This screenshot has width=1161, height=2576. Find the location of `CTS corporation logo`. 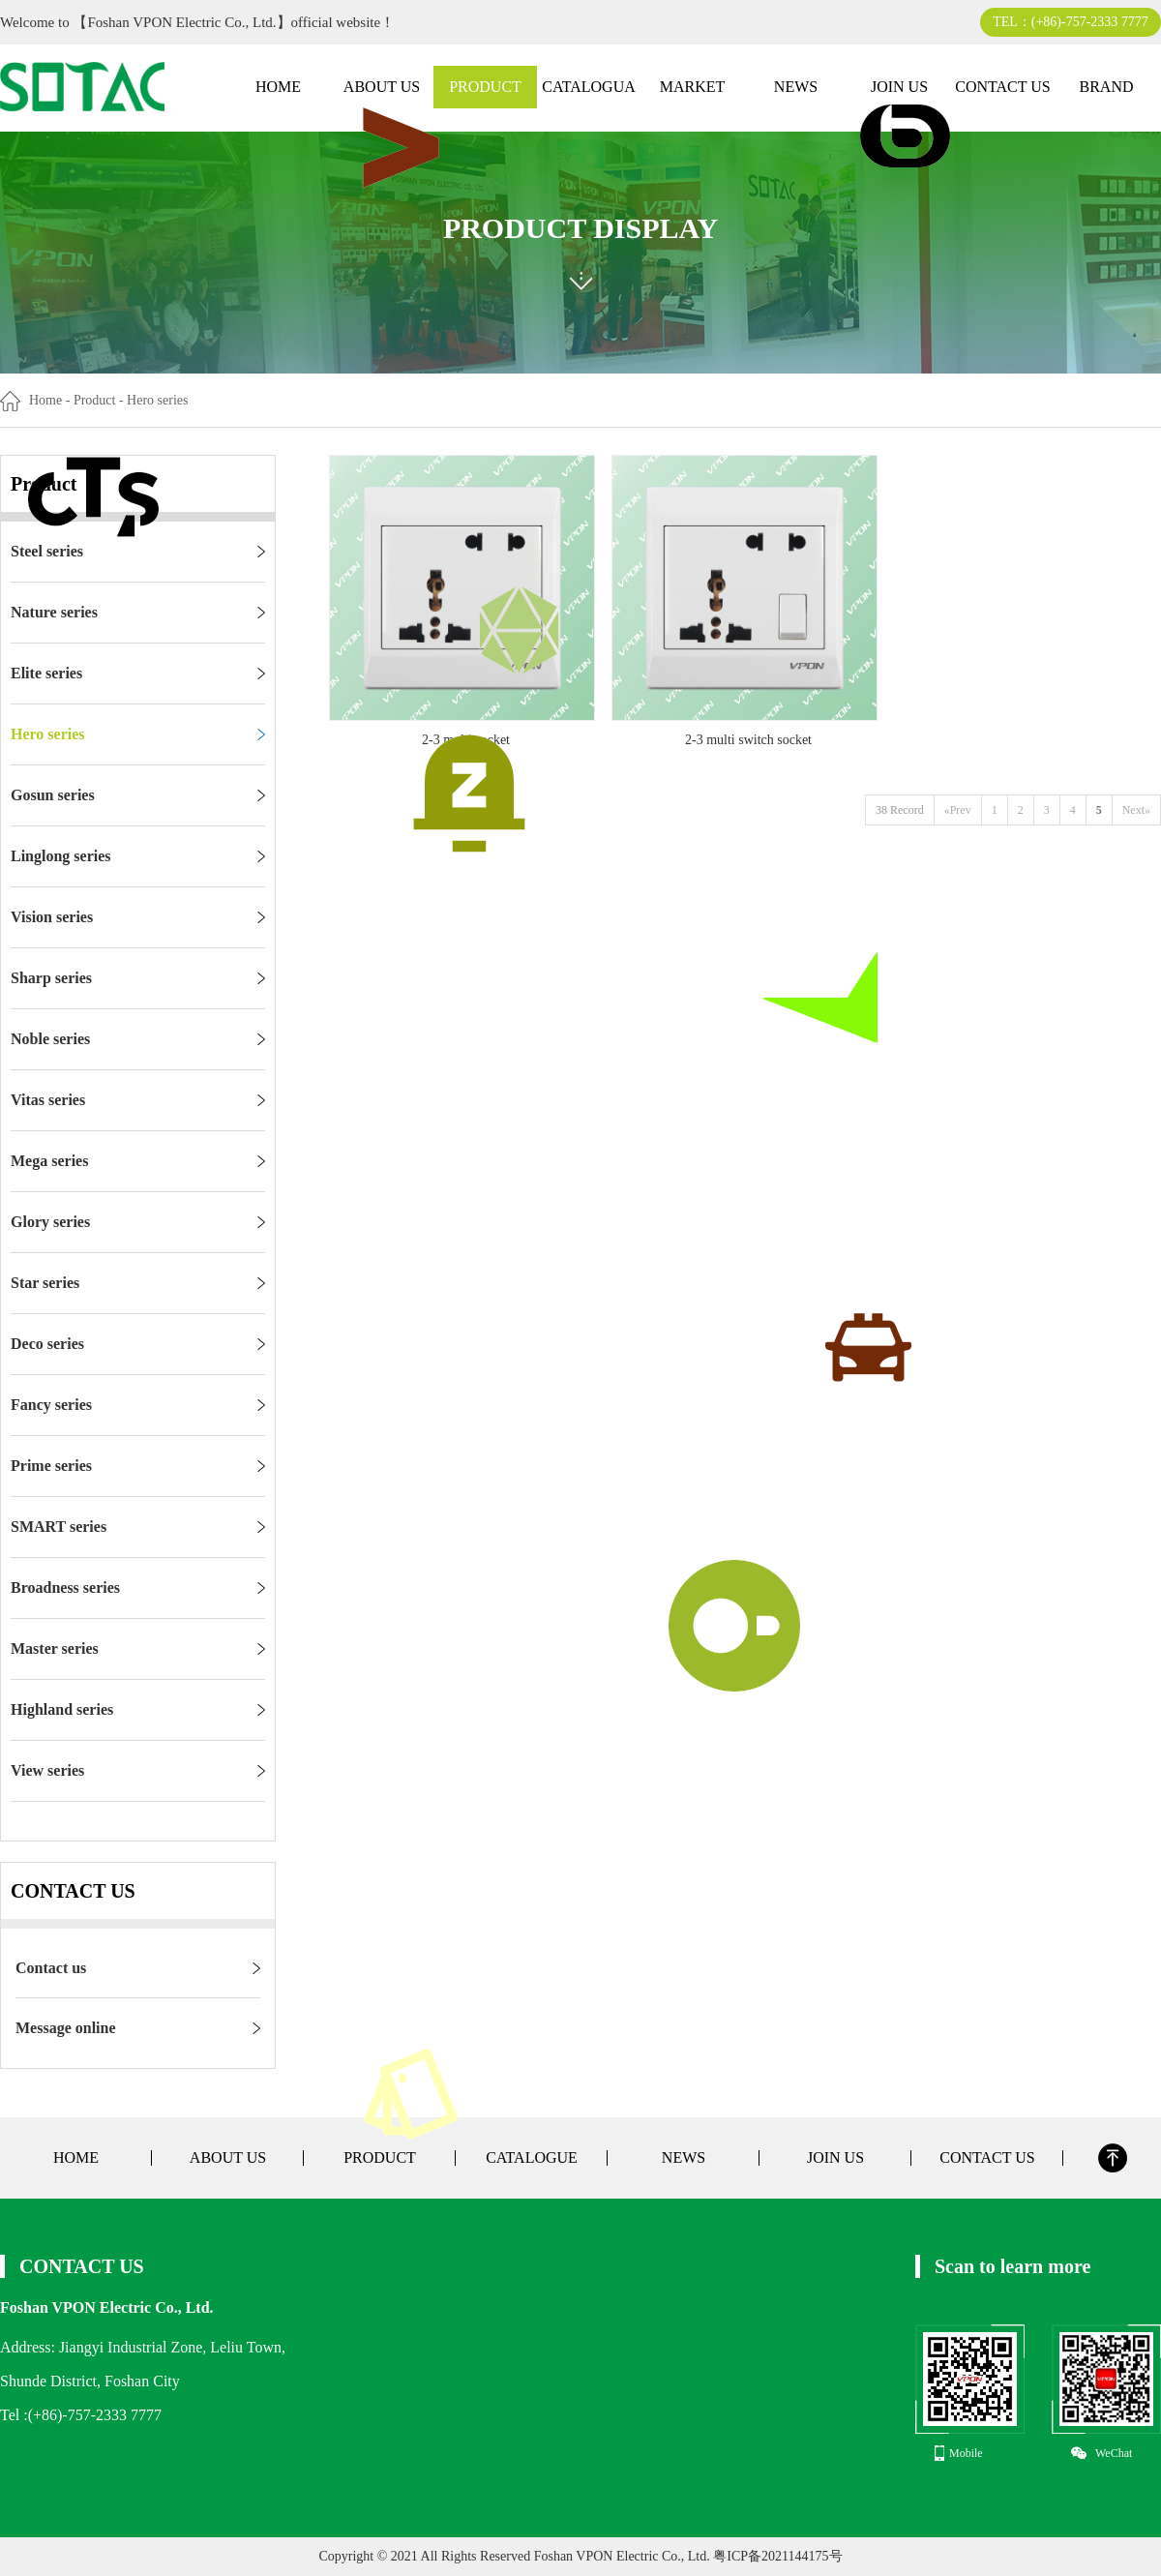

CTS corporation logo is located at coordinates (93, 496).